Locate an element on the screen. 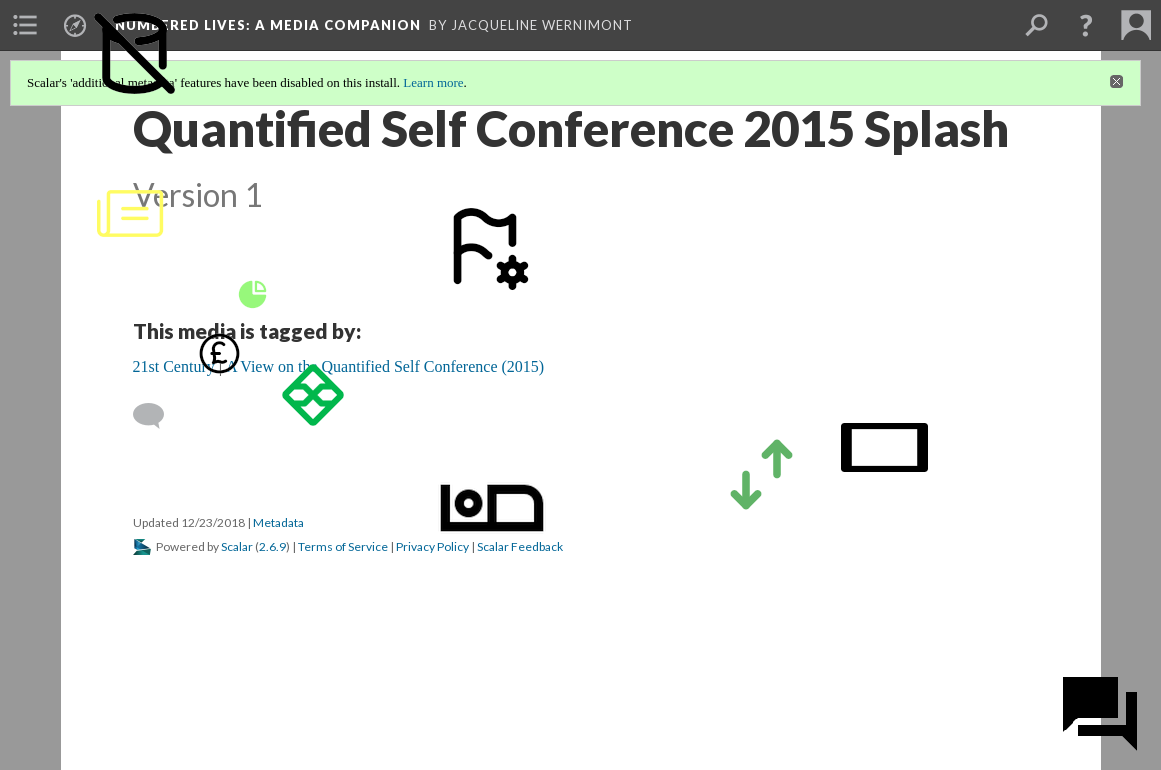 The width and height of the screenshot is (1161, 770). rotate device to landscape mode is located at coordinates (884, 447).